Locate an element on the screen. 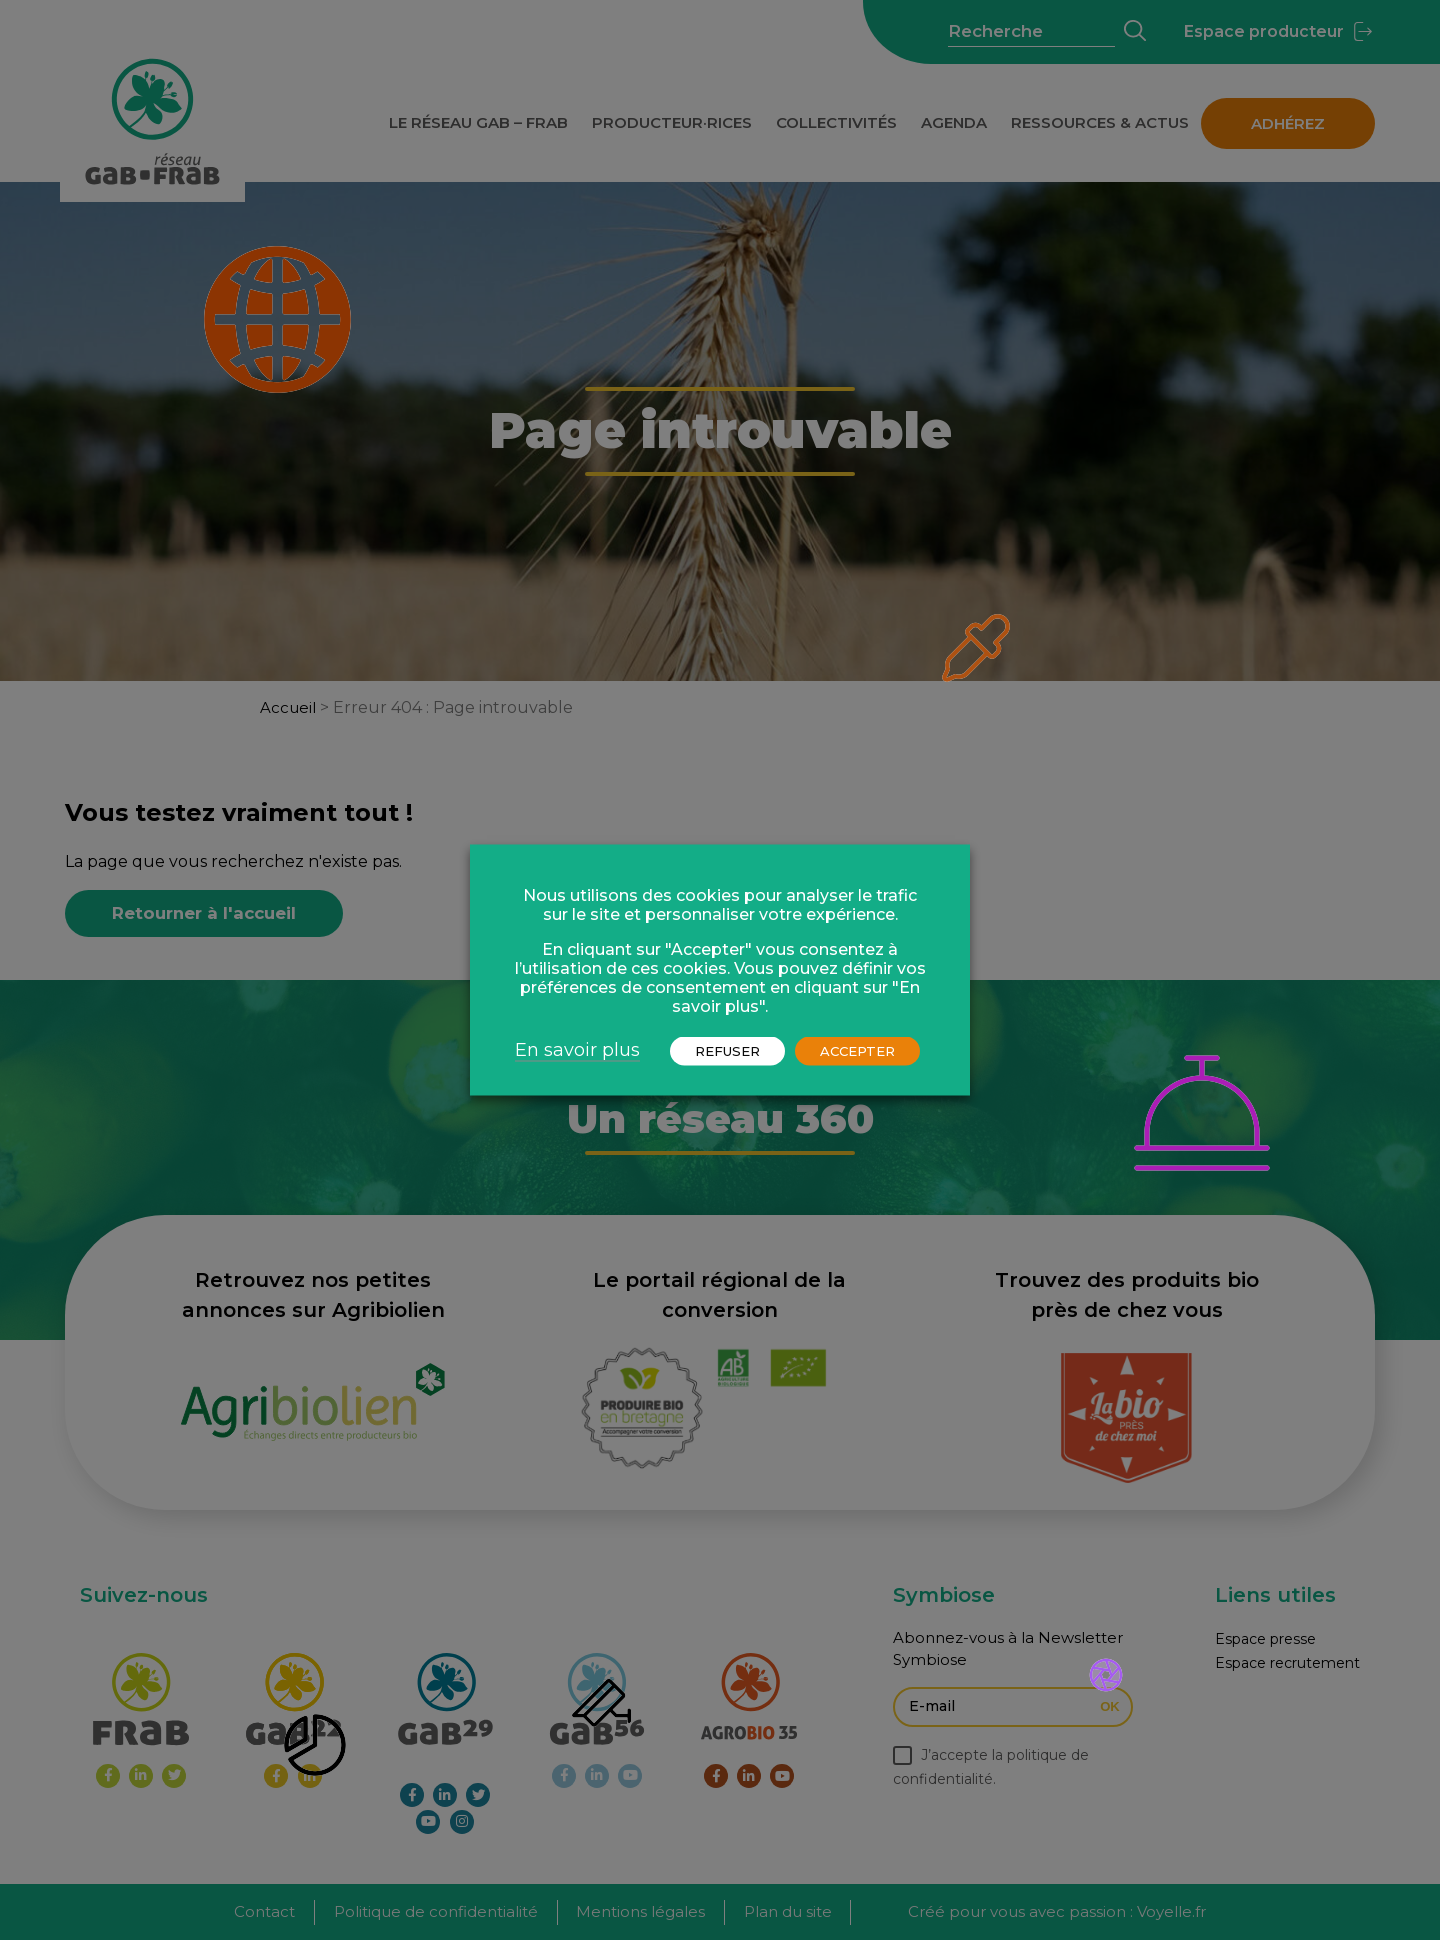  adjust camera aperture settings is located at coordinates (1106, 1675).